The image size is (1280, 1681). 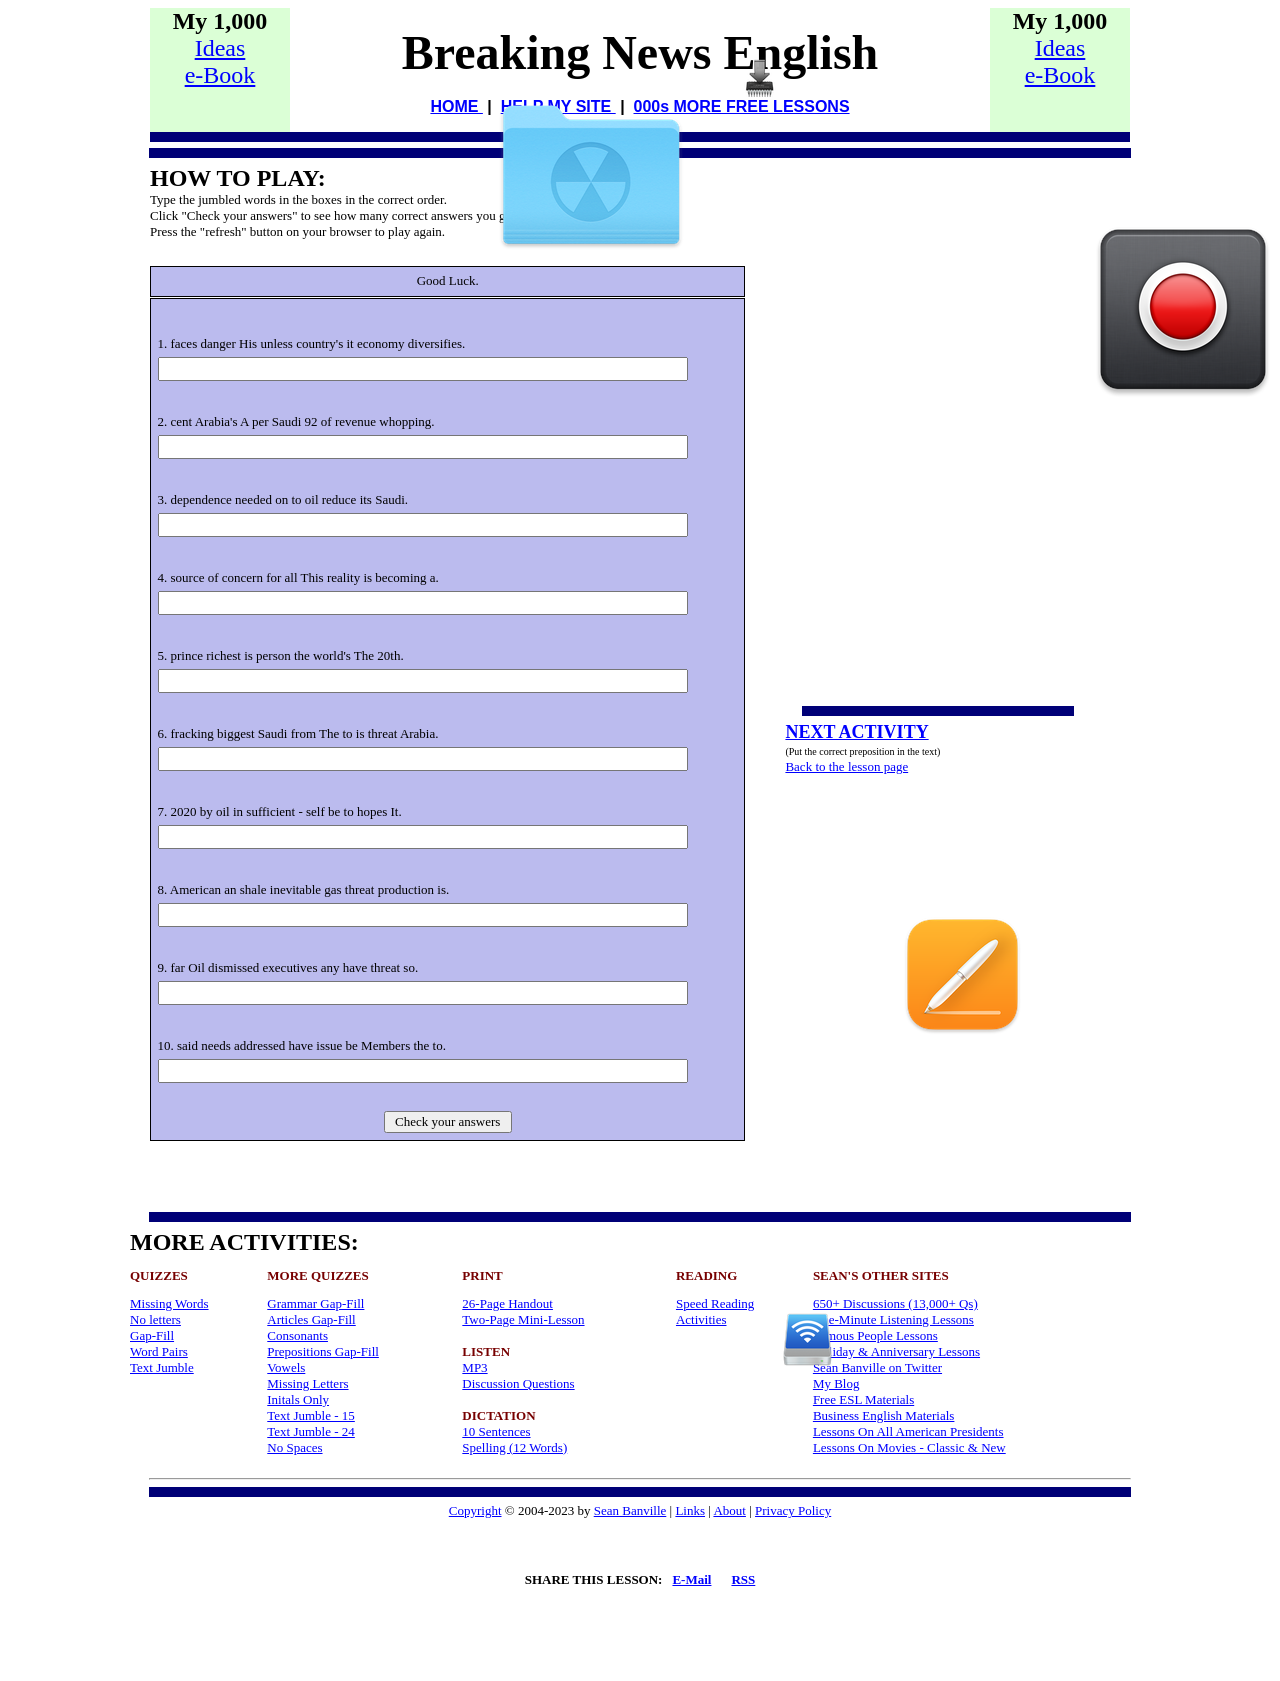 I want to click on folder for files ready to burn to disc, so click(x=591, y=175).